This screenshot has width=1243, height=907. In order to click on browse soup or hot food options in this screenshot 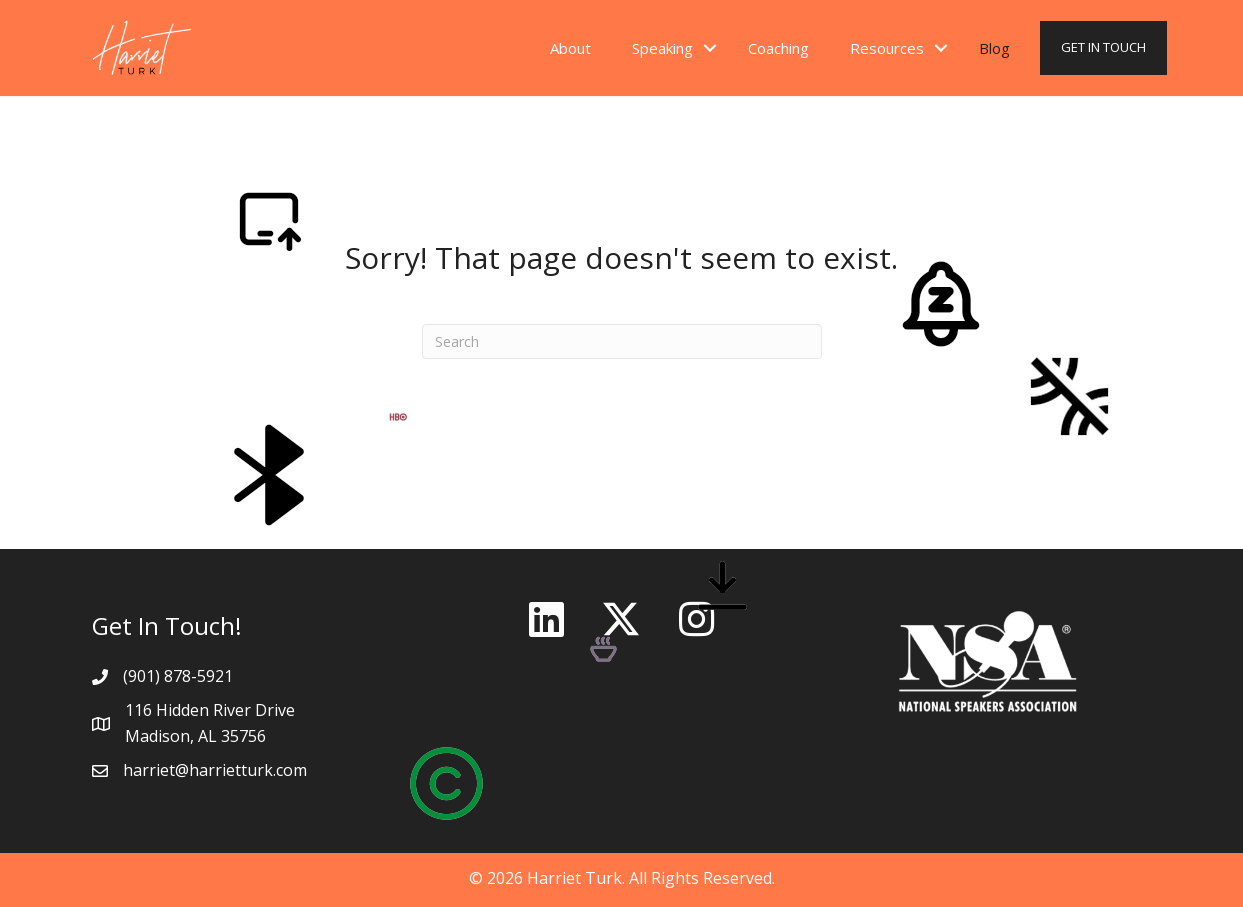, I will do `click(603, 648)`.